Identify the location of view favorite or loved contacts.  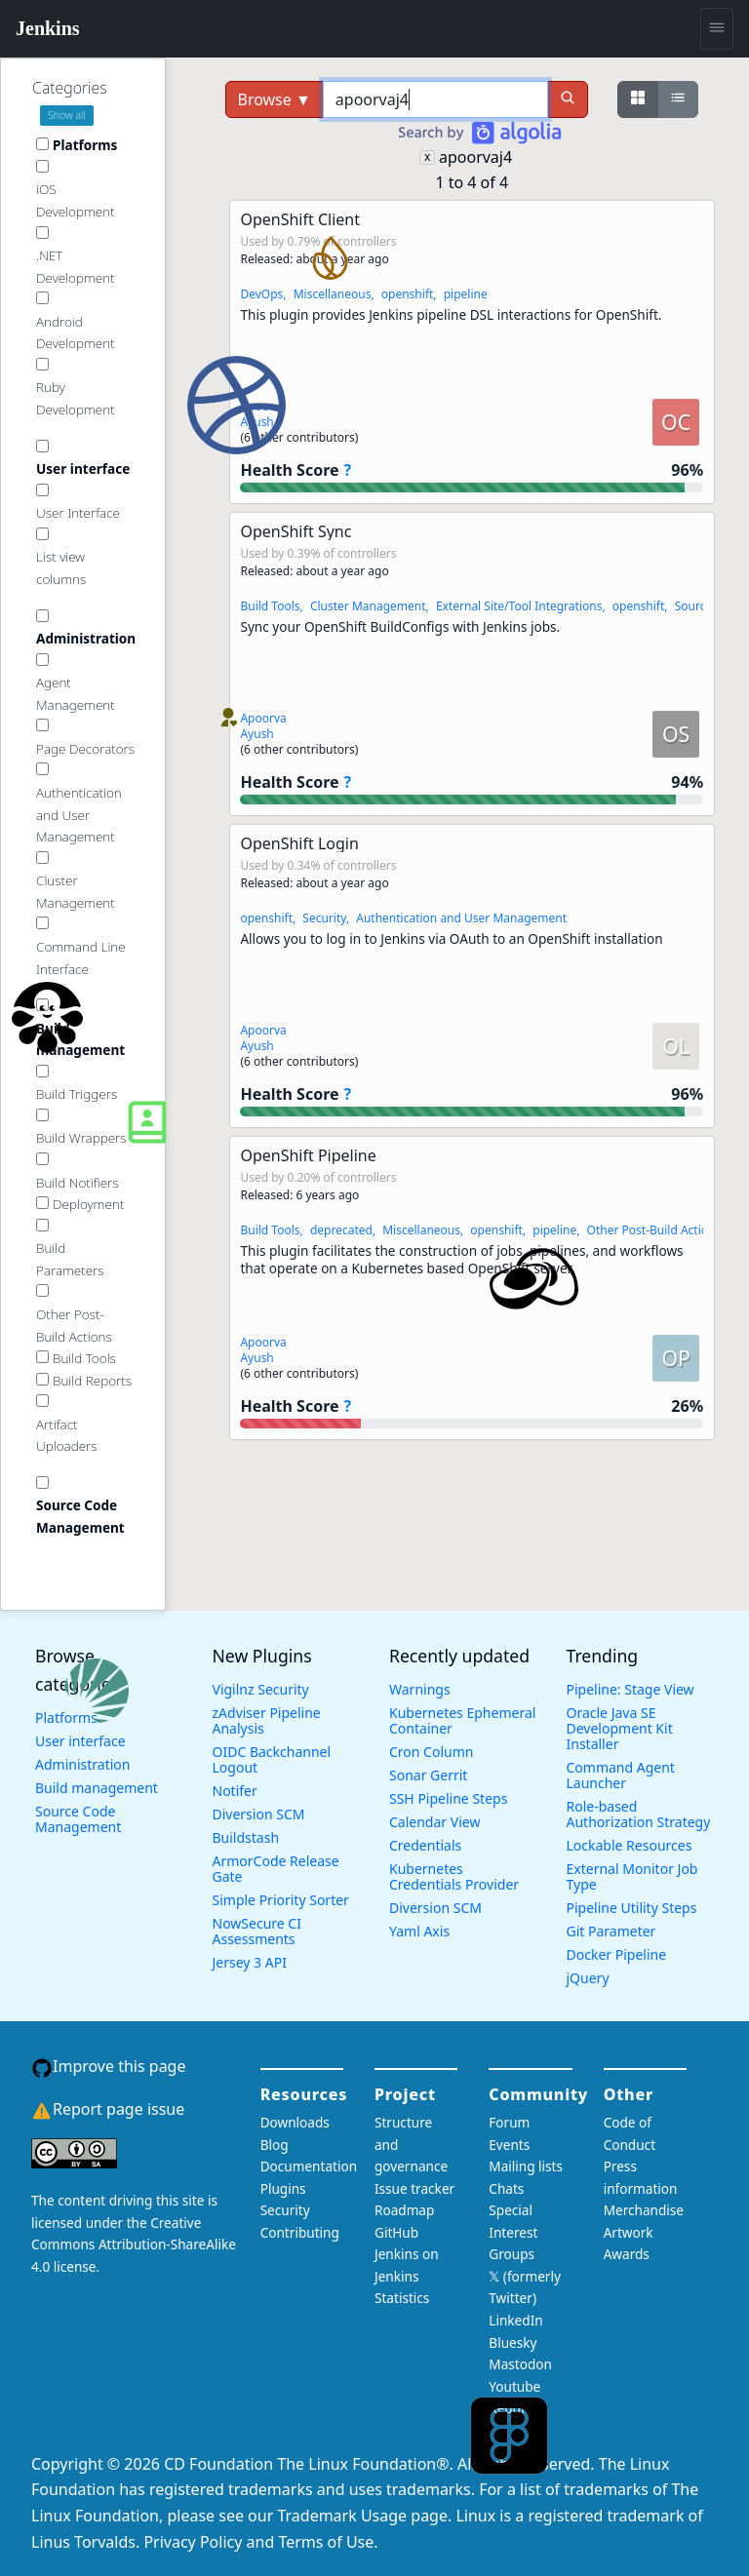
(228, 718).